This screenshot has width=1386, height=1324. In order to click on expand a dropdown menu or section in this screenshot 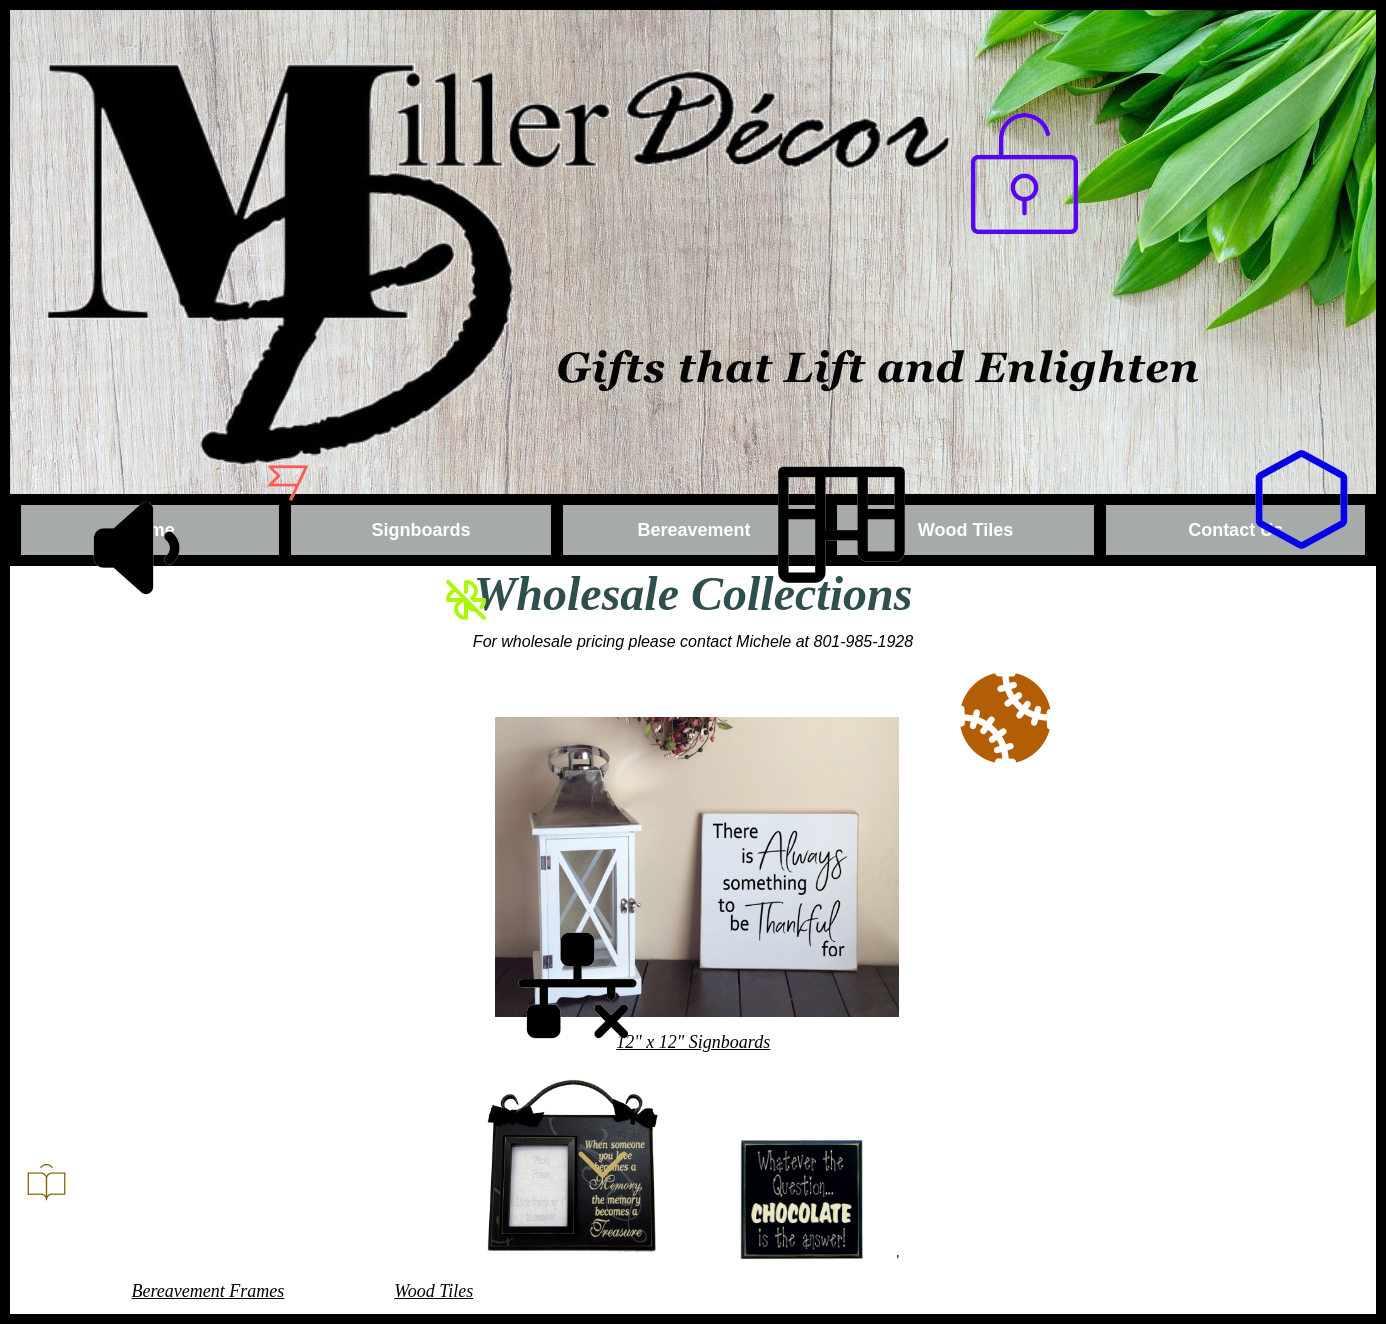, I will do `click(602, 1162)`.